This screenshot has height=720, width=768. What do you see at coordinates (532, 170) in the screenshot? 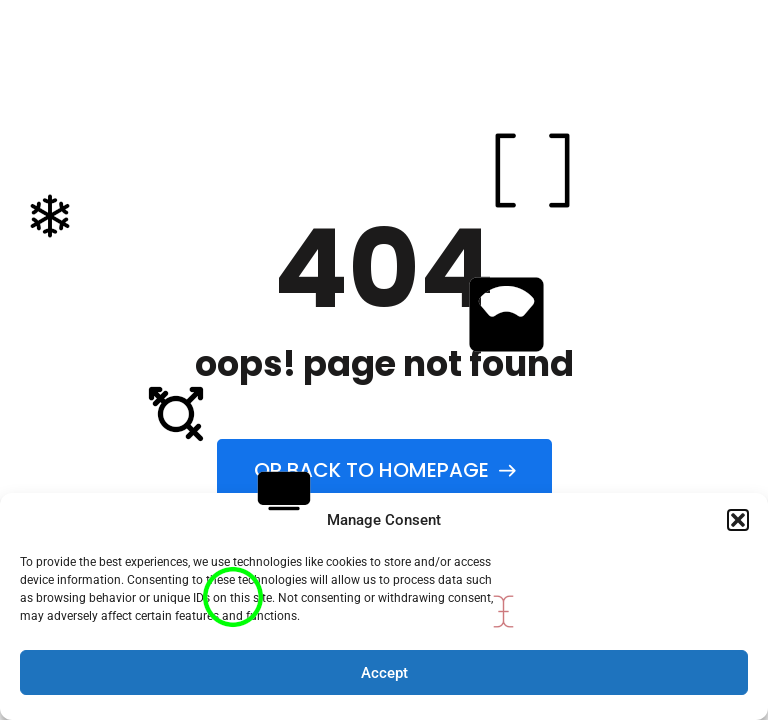
I see `insert or edit code brackets` at bounding box center [532, 170].